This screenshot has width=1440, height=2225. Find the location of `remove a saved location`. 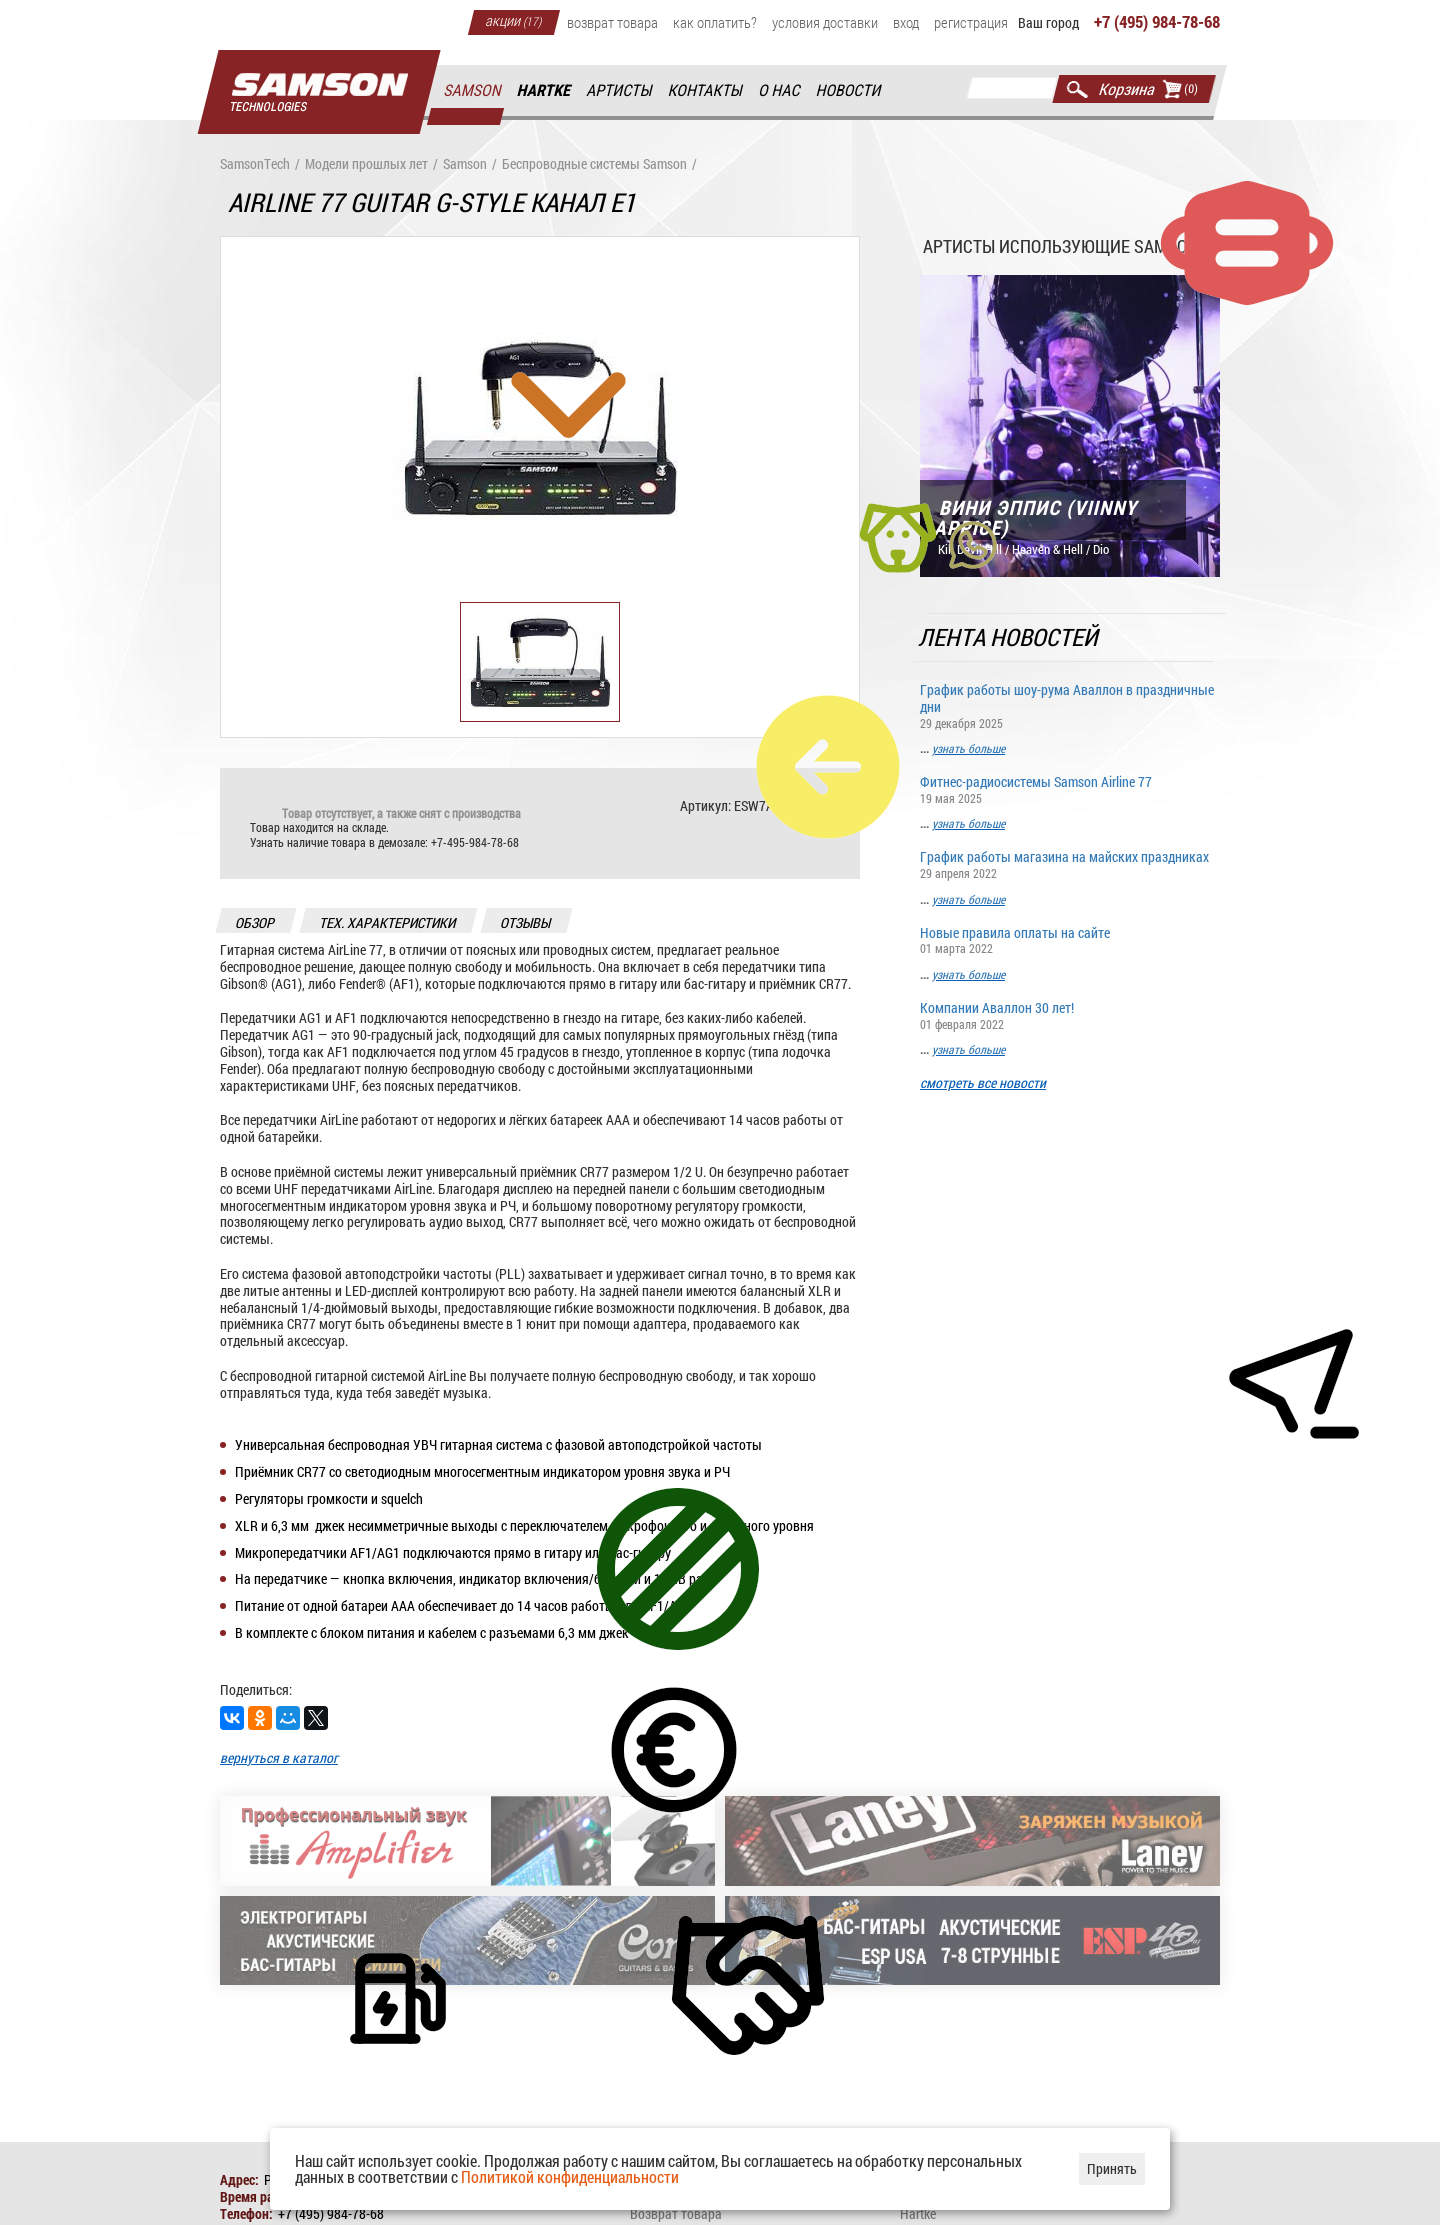

remove a saved location is located at coordinates (1292, 1390).